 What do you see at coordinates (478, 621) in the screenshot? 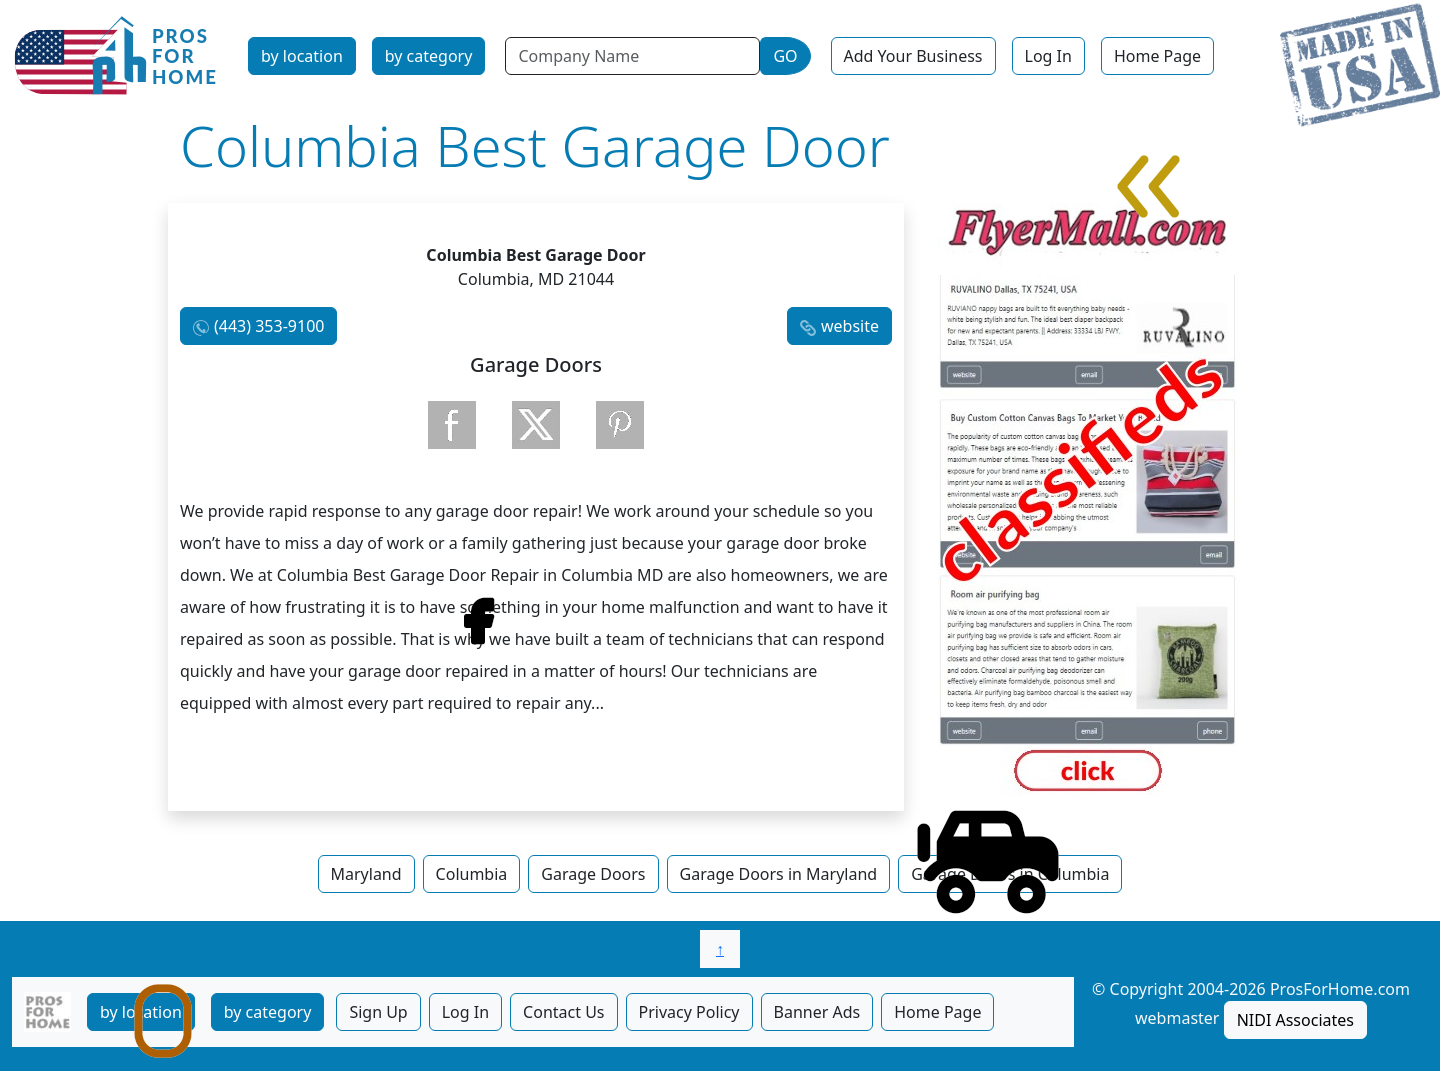
I see `connect with Facebook` at bounding box center [478, 621].